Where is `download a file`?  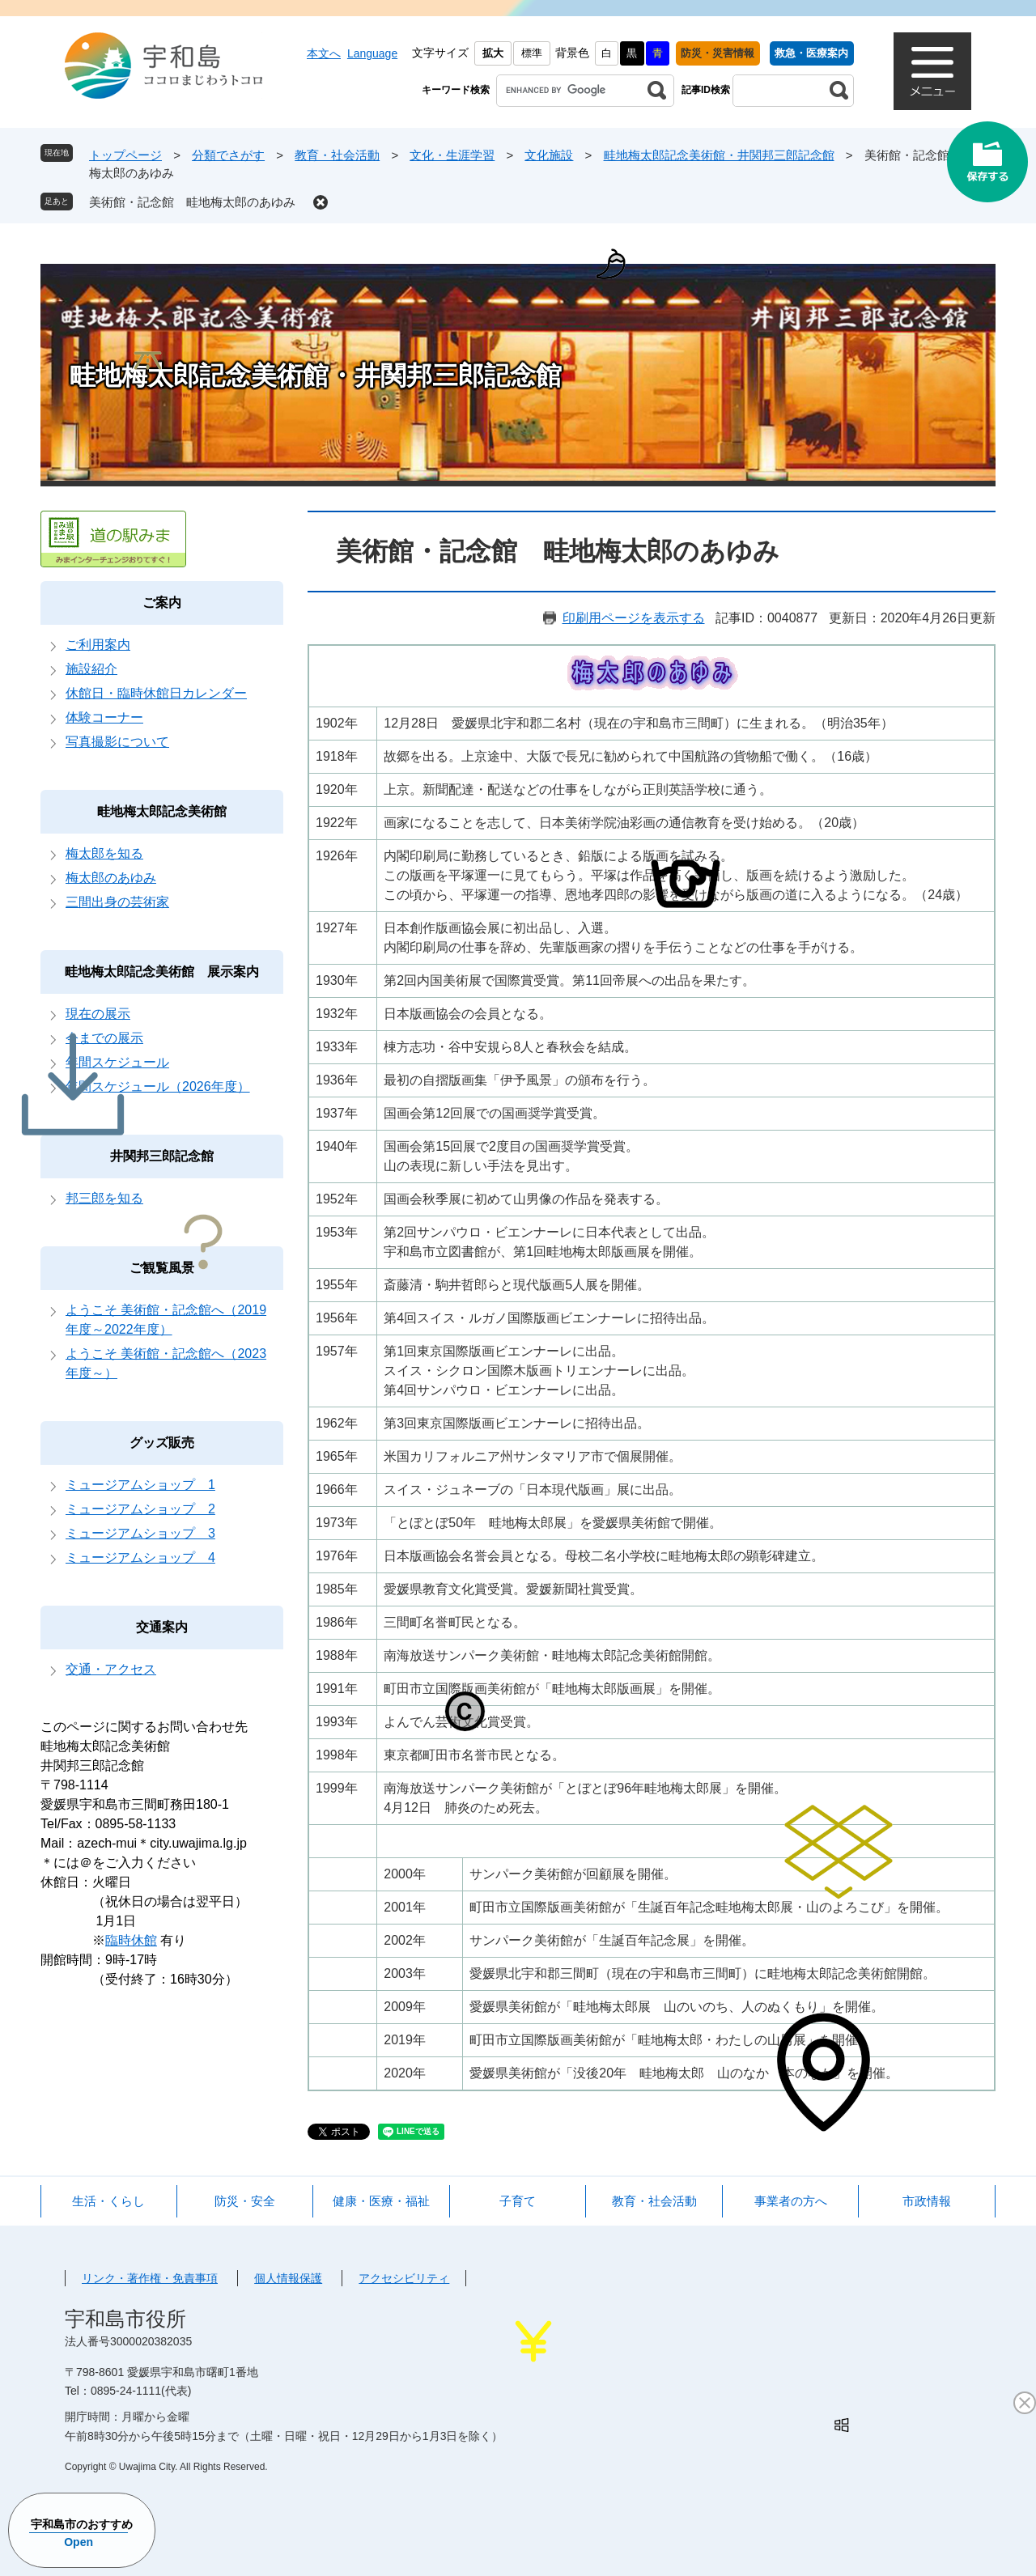 download a file is located at coordinates (73, 1089).